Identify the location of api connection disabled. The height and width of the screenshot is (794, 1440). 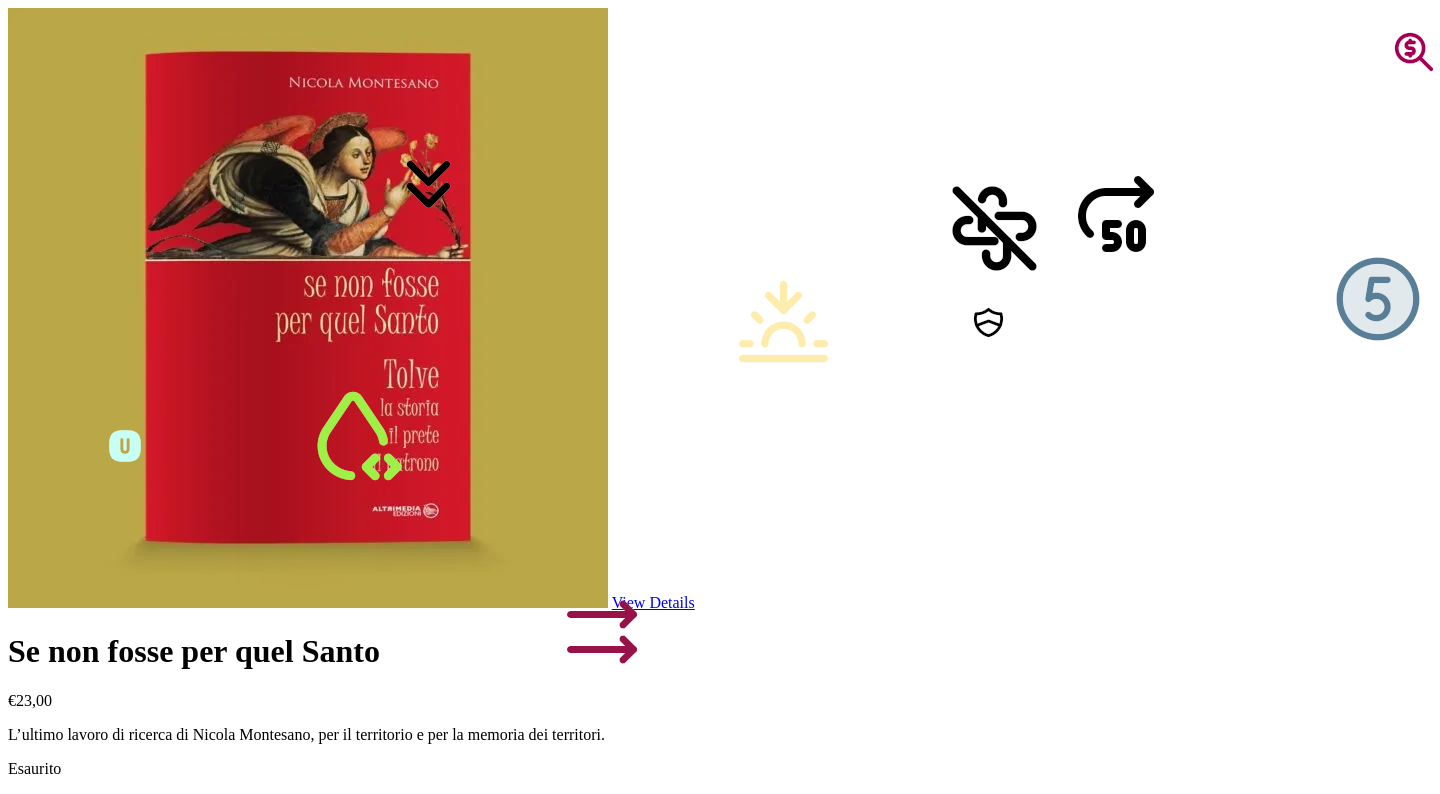
(994, 228).